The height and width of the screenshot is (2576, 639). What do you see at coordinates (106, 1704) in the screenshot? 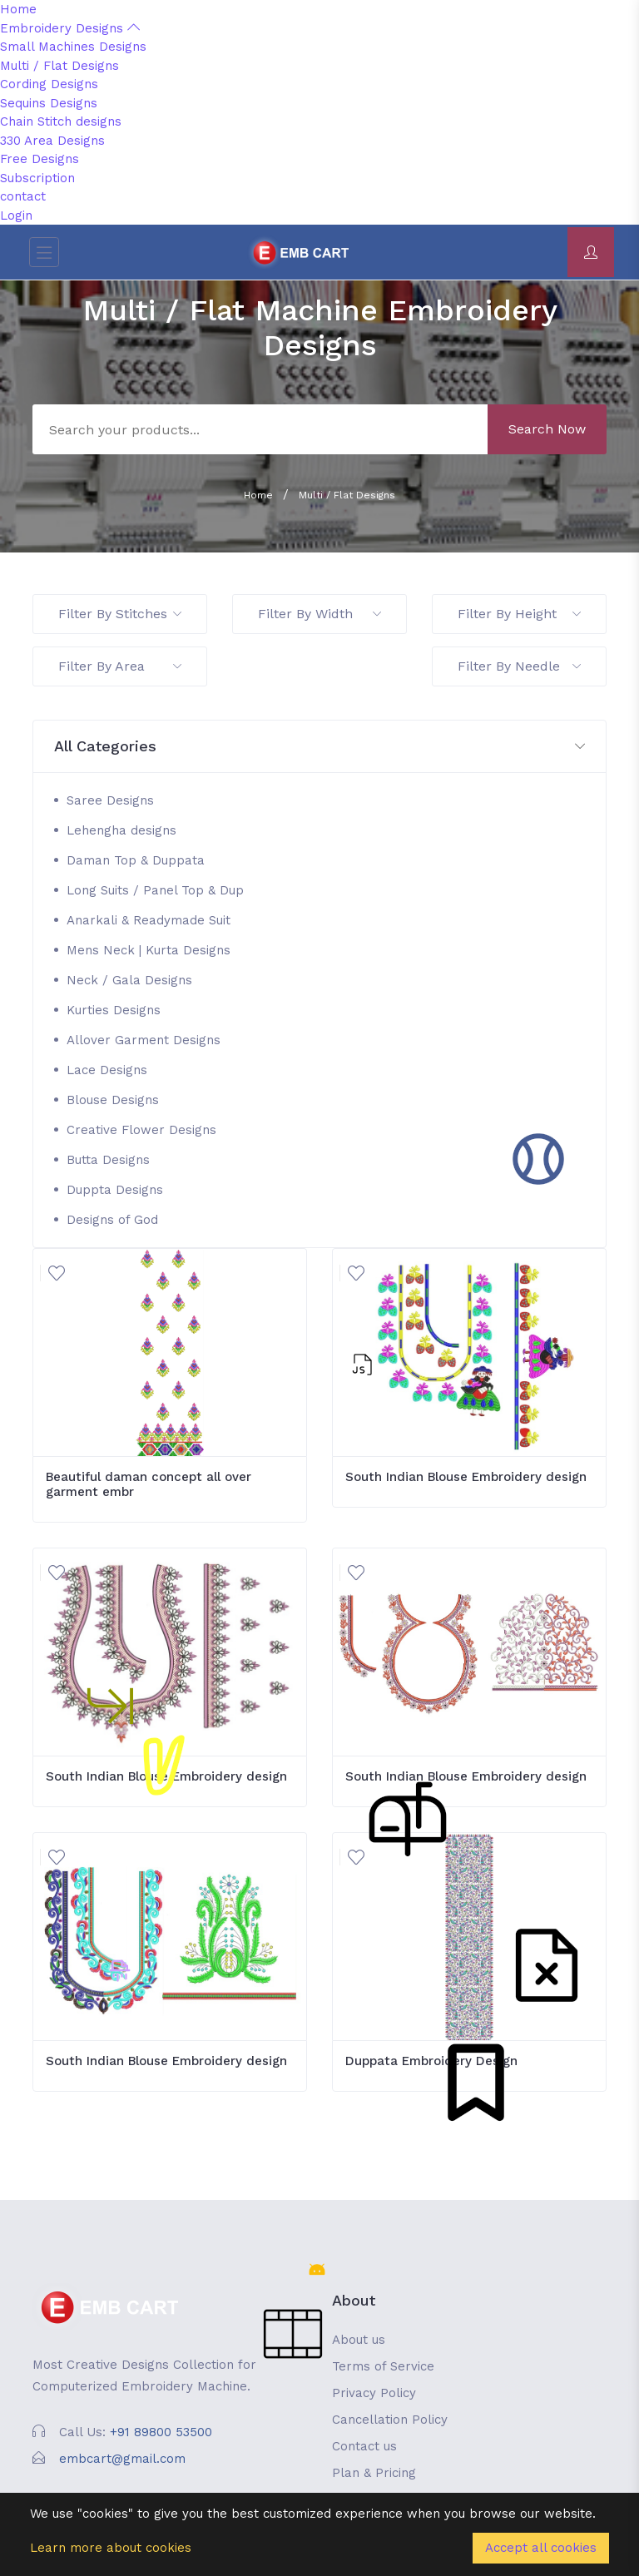
I see `move cursor to next tab stop` at bounding box center [106, 1704].